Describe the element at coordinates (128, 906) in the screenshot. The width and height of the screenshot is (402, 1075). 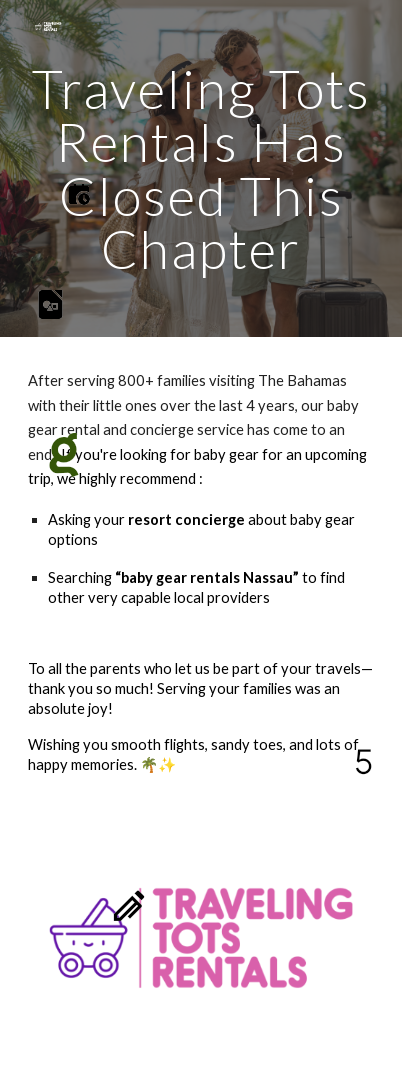
I see `edit or compose new content` at that location.